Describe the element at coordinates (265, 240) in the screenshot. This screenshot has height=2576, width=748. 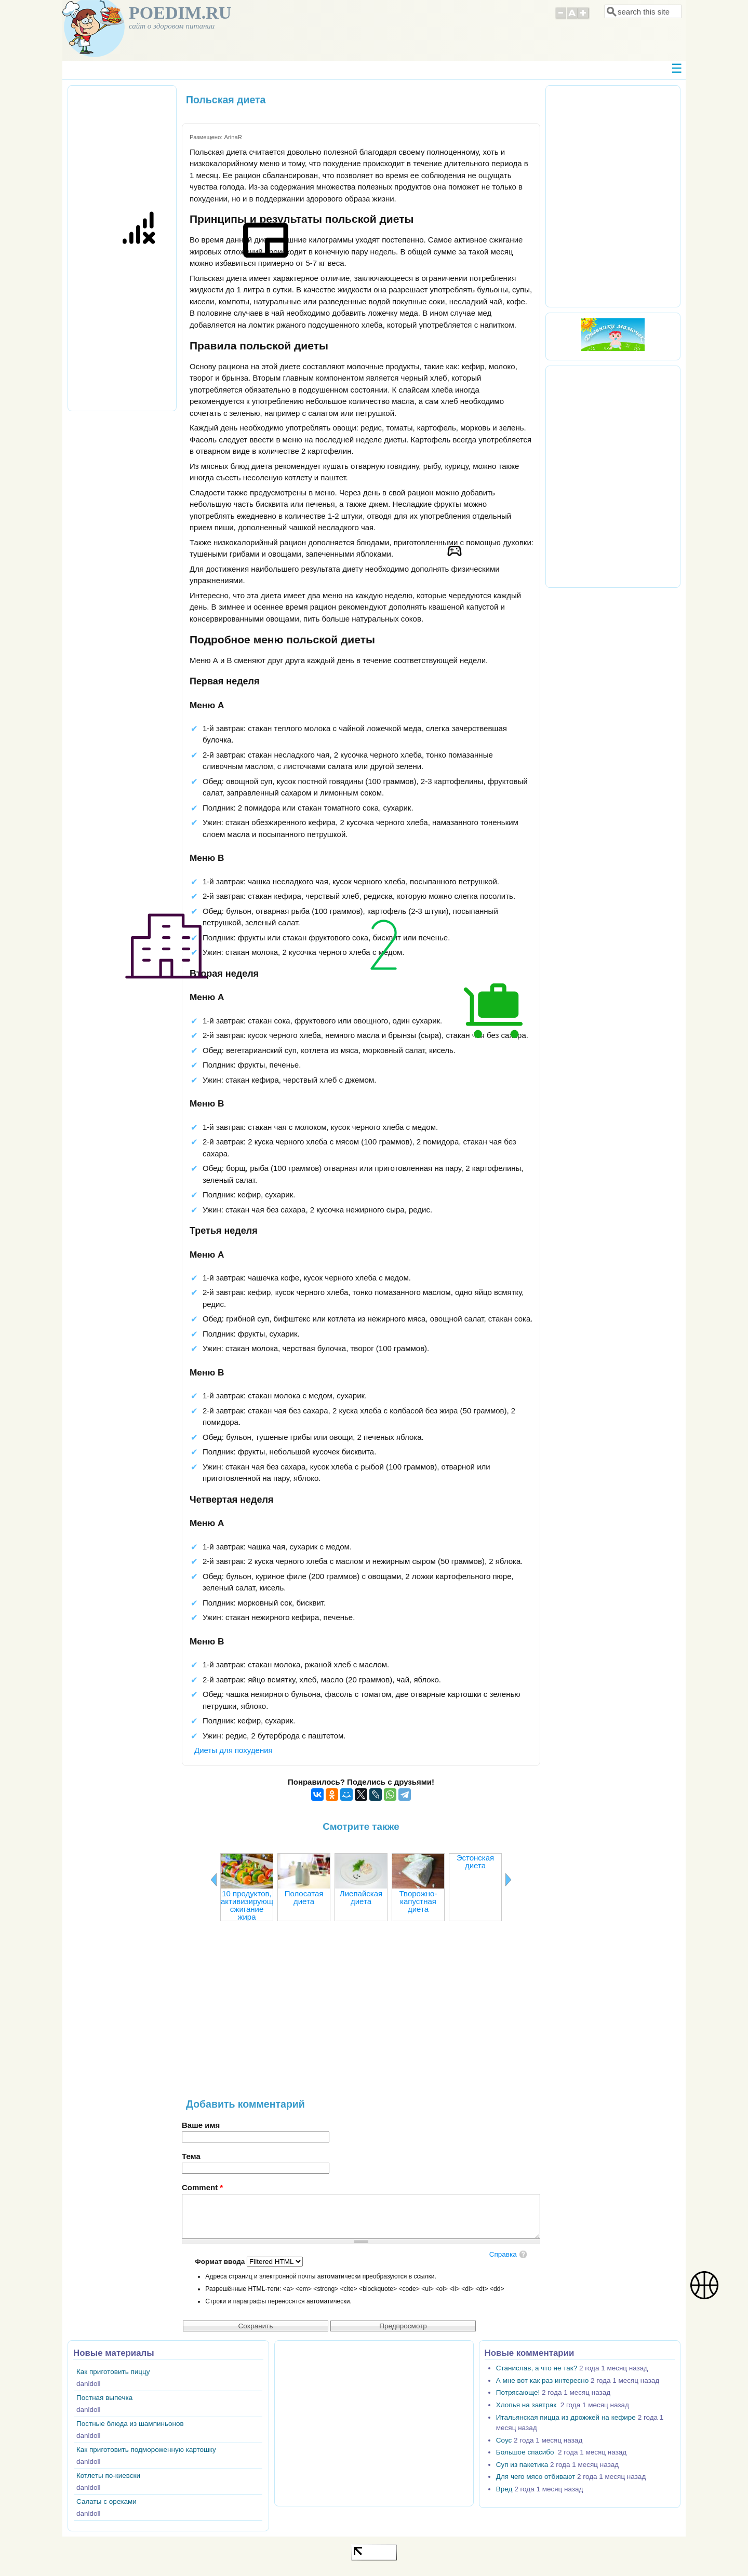
I see `enable picture-in-picture mode` at that location.